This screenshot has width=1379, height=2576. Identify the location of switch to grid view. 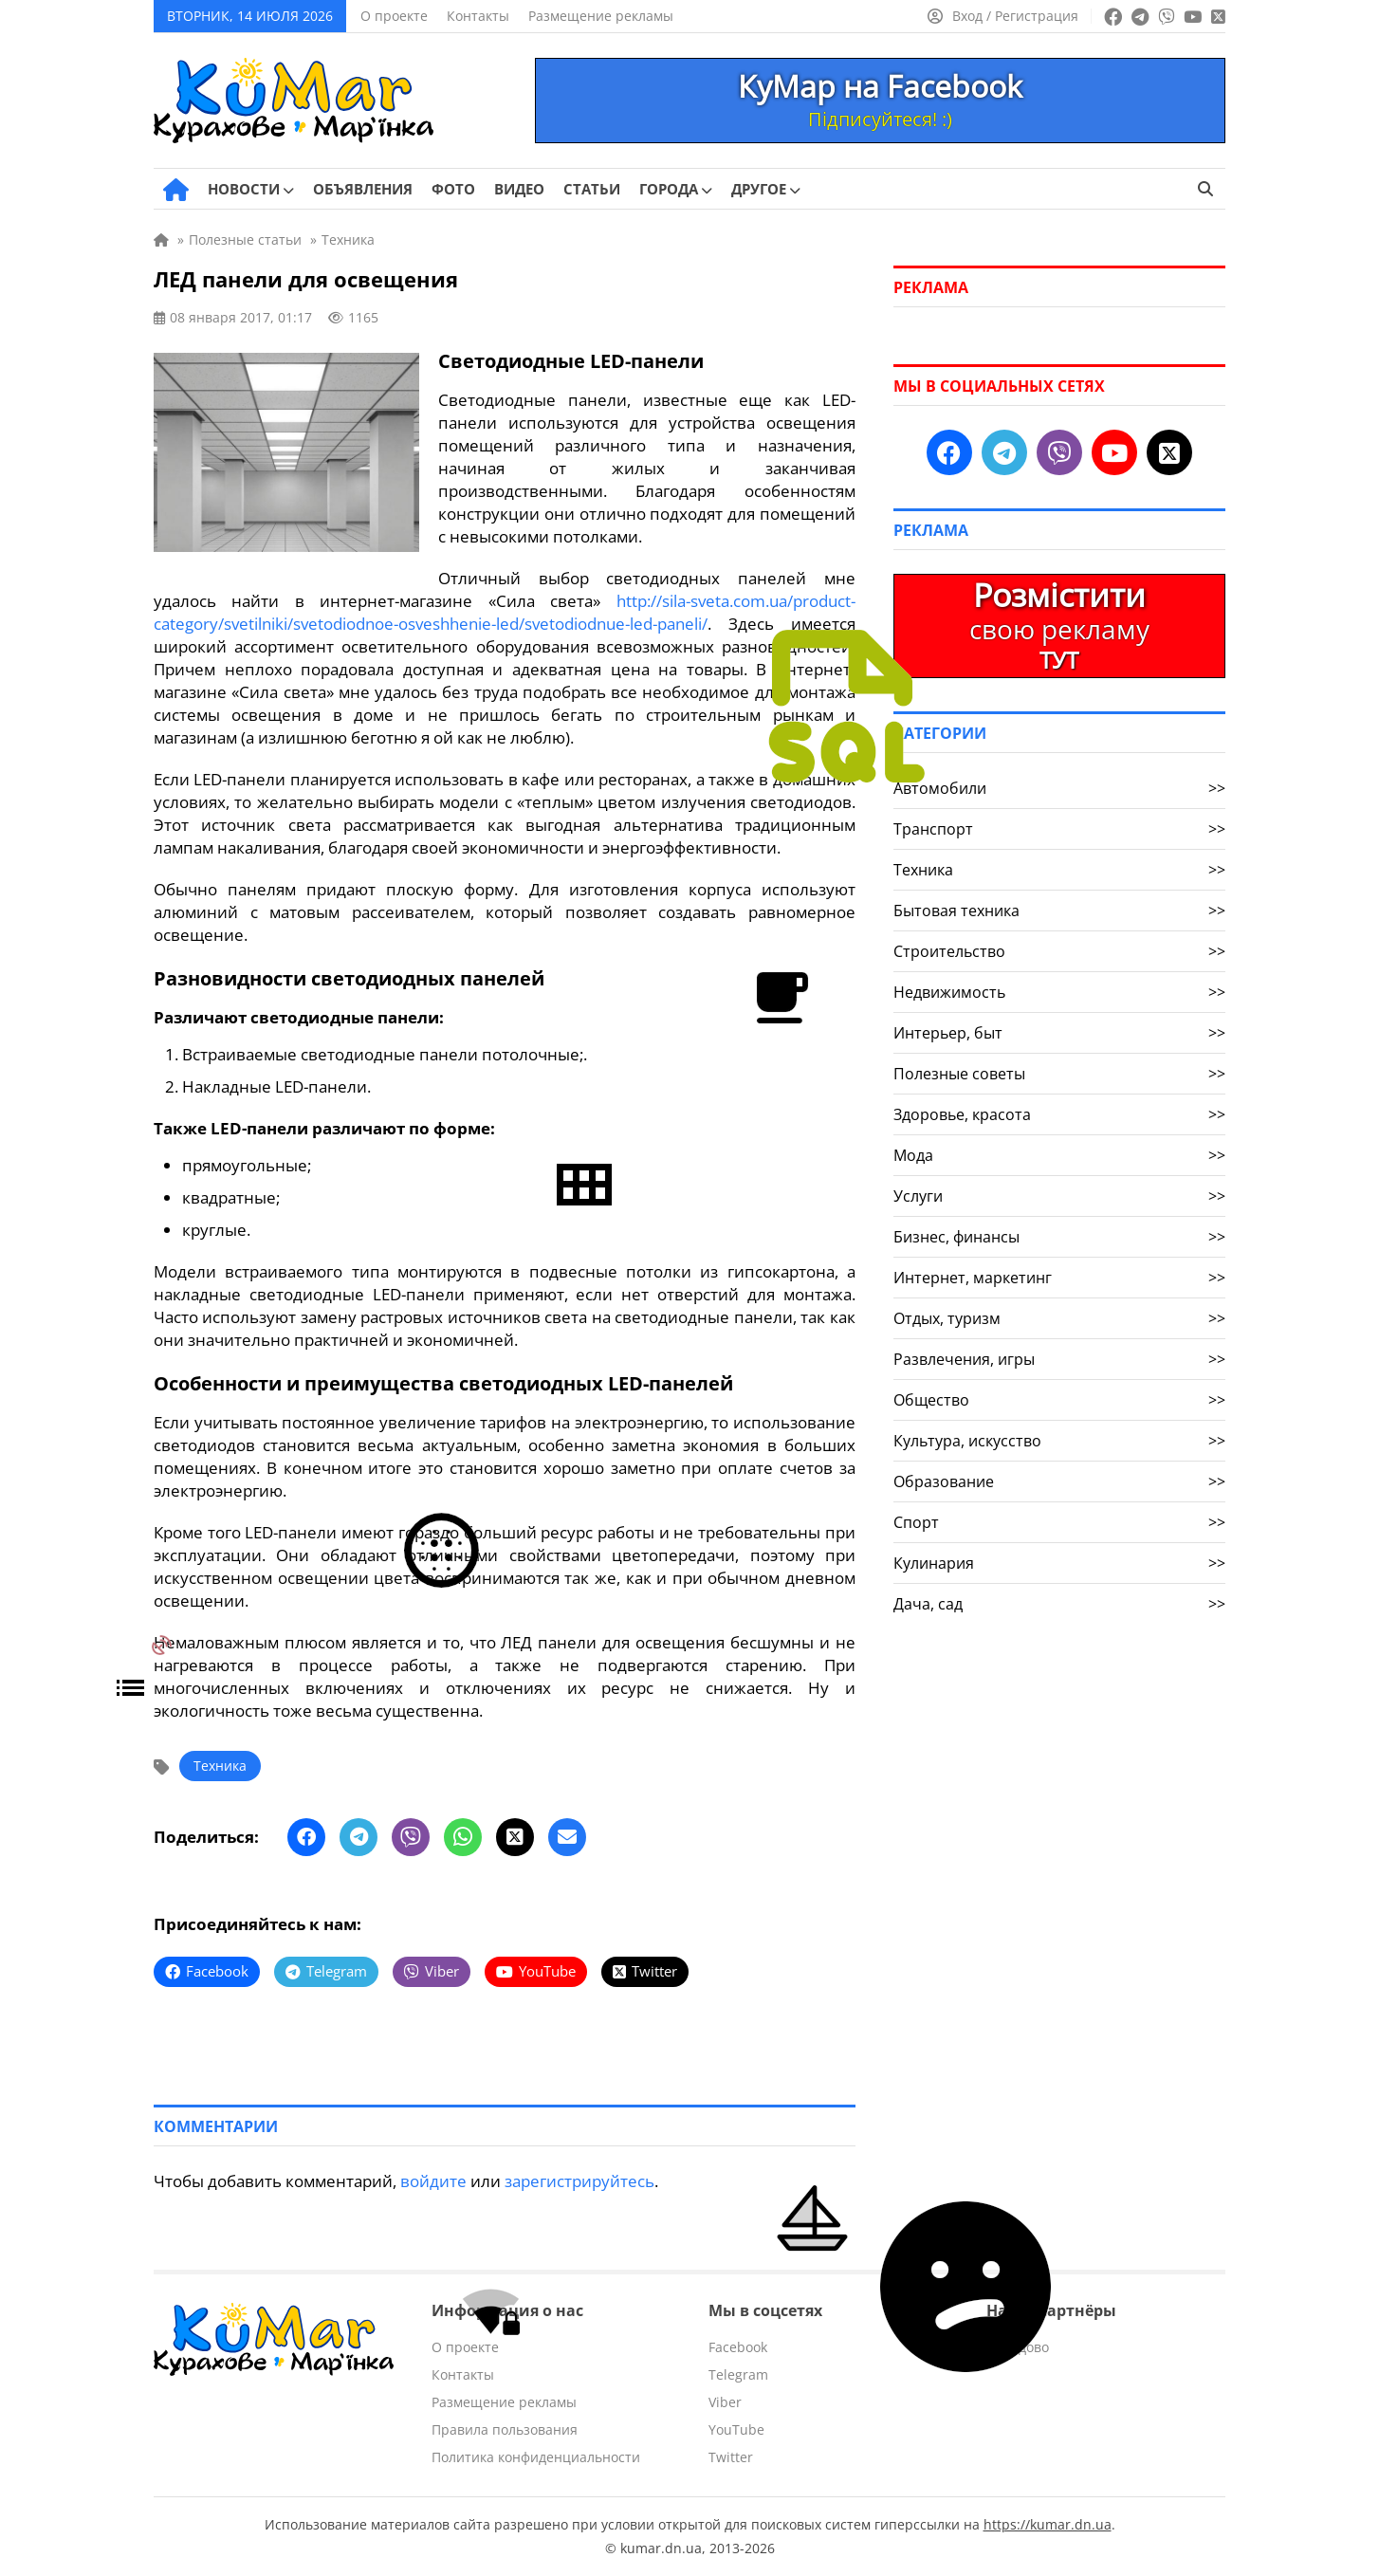
(582, 1186).